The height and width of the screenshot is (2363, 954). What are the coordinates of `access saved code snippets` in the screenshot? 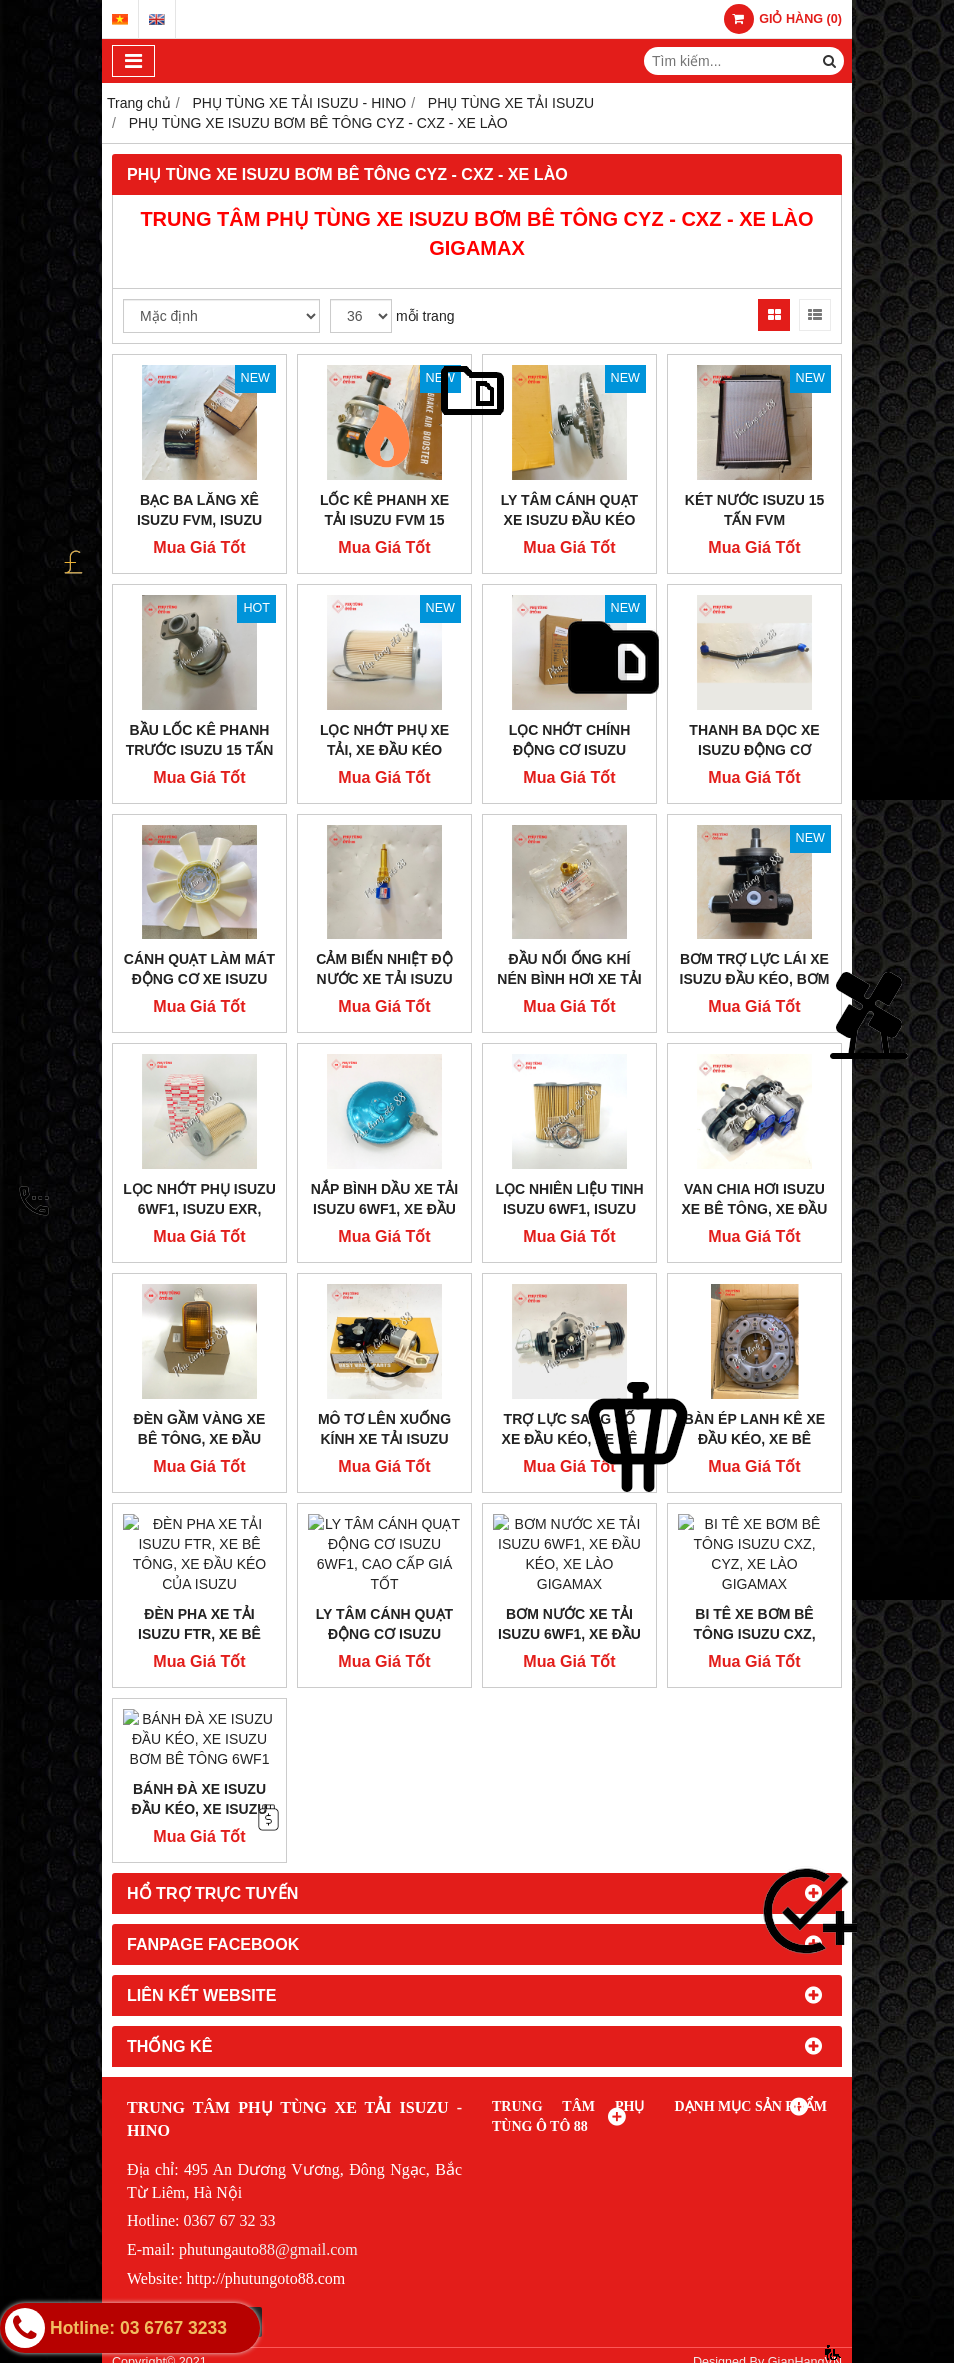 It's located at (613, 657).